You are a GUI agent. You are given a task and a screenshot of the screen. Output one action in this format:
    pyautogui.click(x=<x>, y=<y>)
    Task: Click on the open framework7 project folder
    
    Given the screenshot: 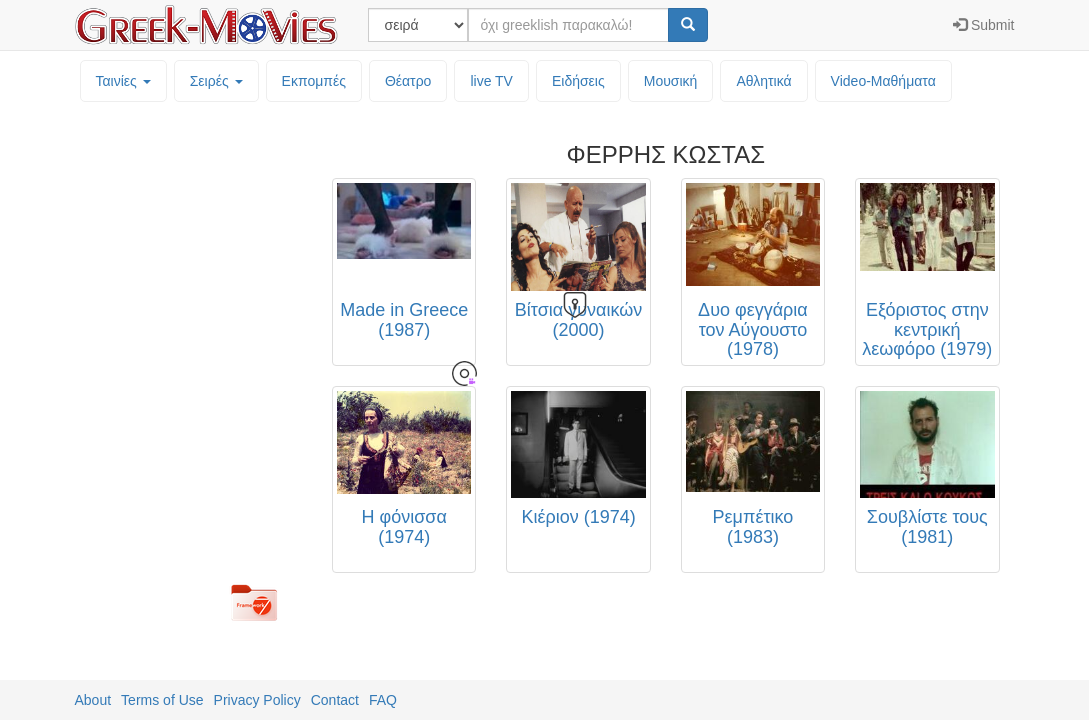 What is the action you would take?
    pyautogui.click(x=254, y=604)
    